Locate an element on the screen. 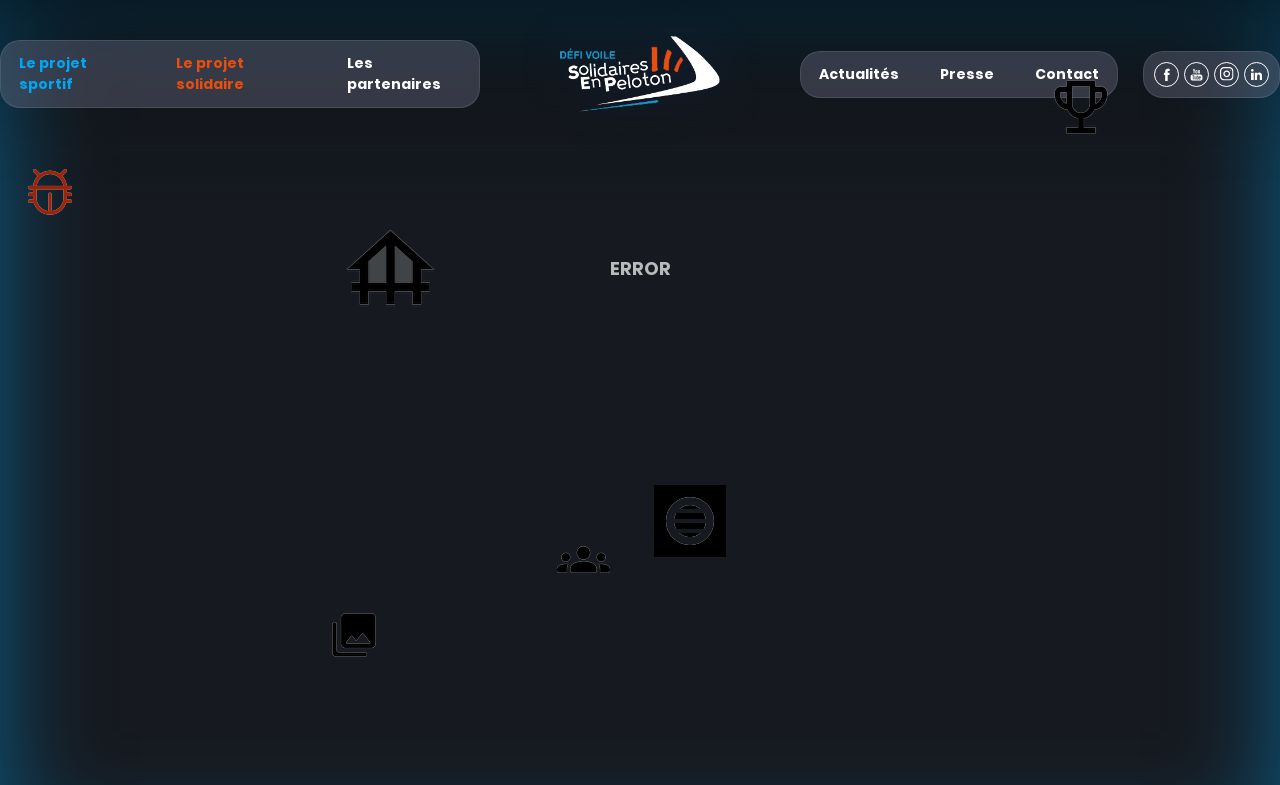 This screenshot has width=1280, height=785. view property foundation details is located at coordinates (390, 269).